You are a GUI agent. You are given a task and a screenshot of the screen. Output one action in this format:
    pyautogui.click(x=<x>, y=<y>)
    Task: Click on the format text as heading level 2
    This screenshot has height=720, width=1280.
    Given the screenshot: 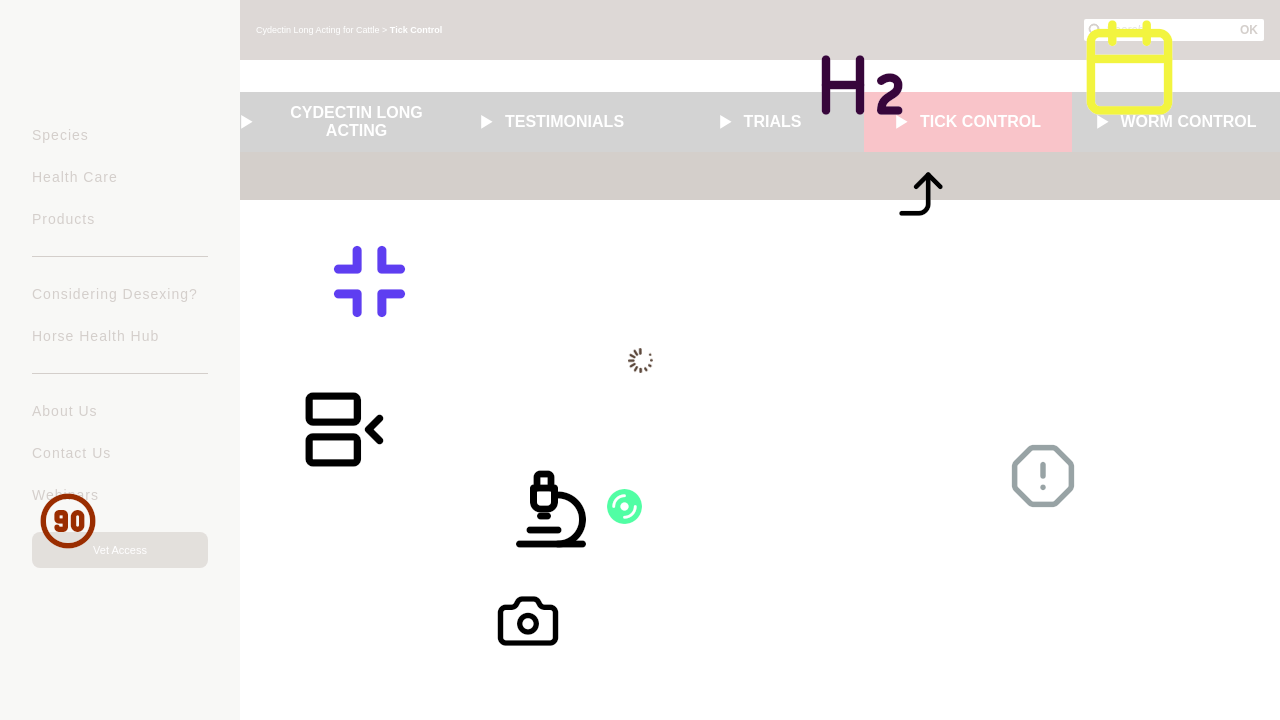 What is the action you would take?
    pyautogui.click(x=860, y=85)
    